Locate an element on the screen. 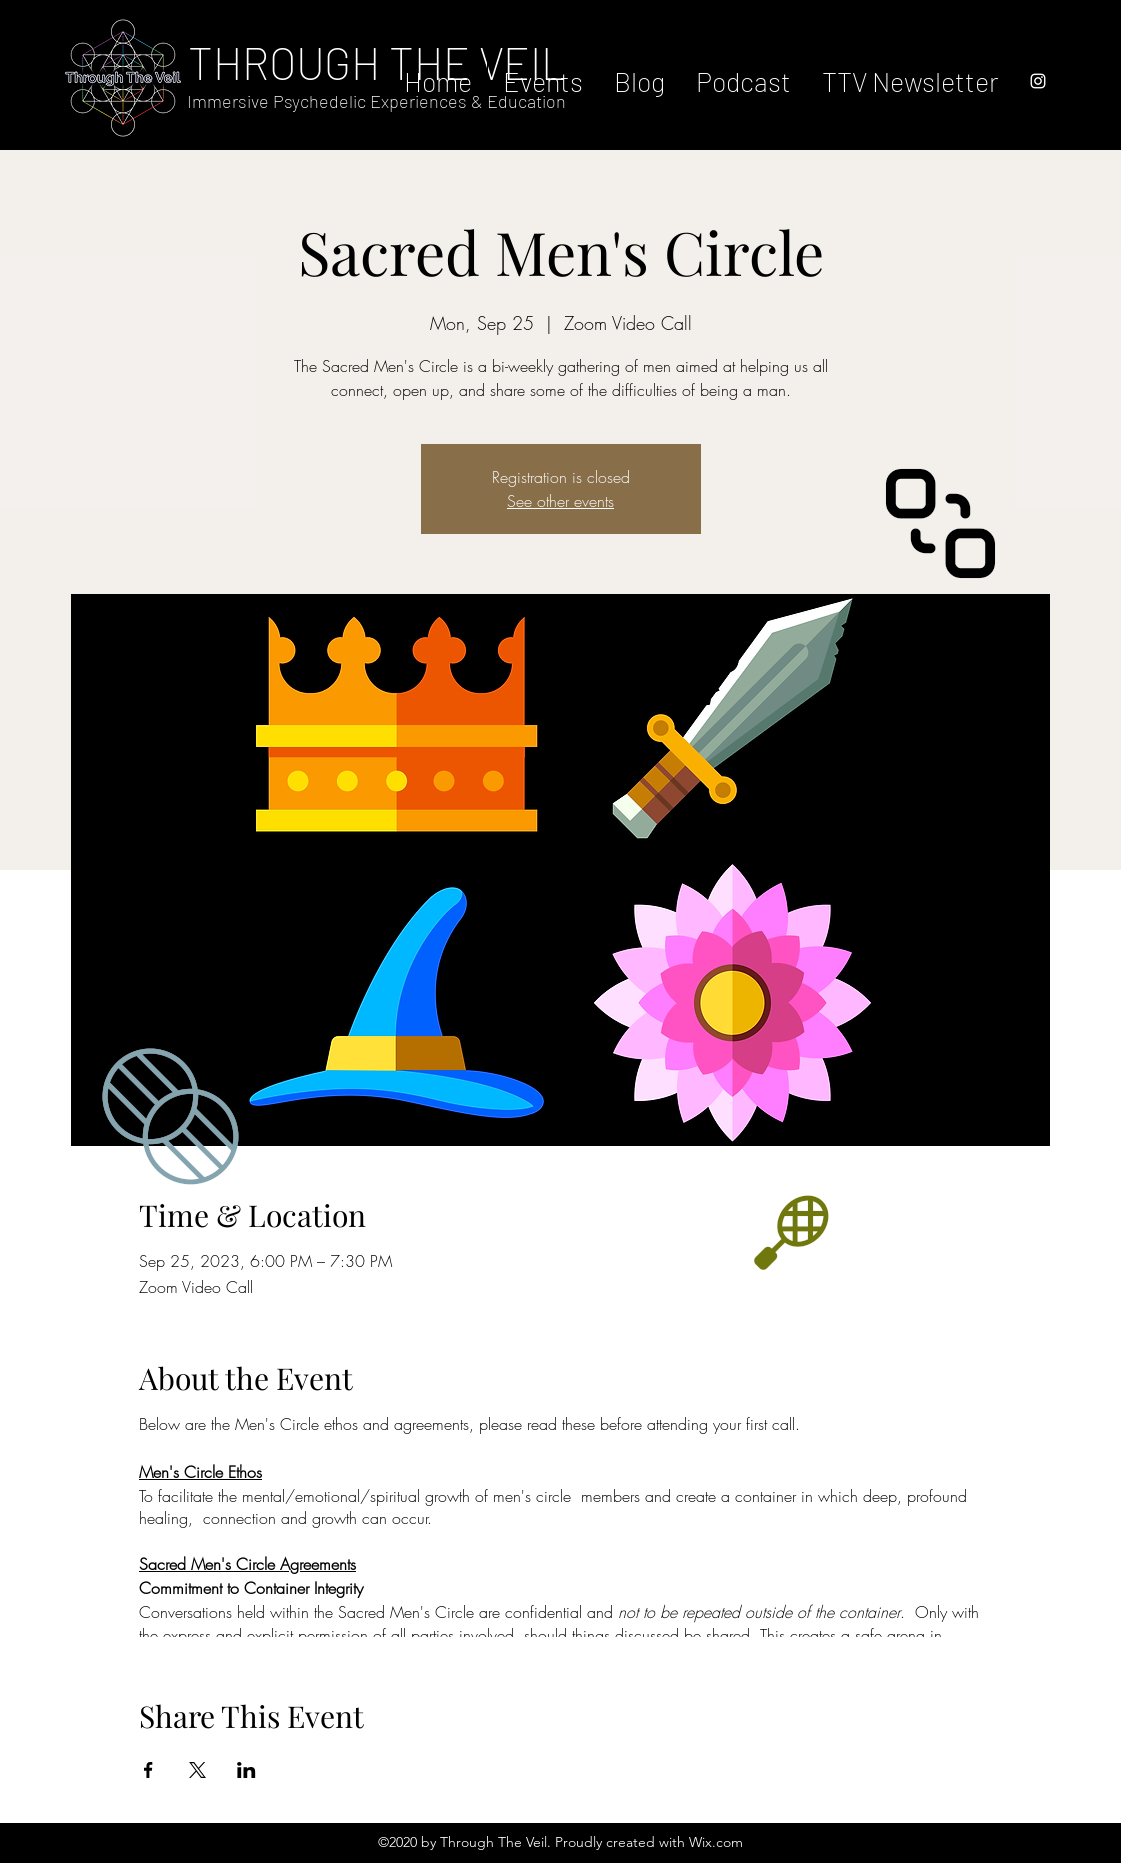 This screenshot has height=1863, width=1121. access tennis or racquet sports features is located at coordinates (790, 1234).